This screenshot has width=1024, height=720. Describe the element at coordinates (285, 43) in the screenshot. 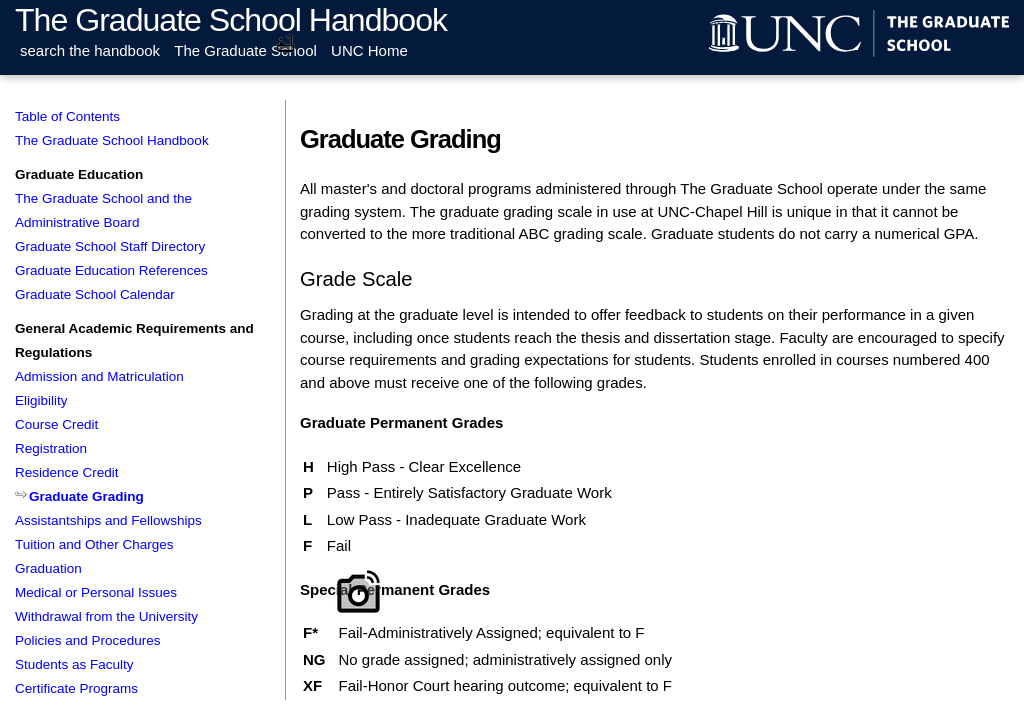

I see `indicates bathroom or bathing facilities` at that location.